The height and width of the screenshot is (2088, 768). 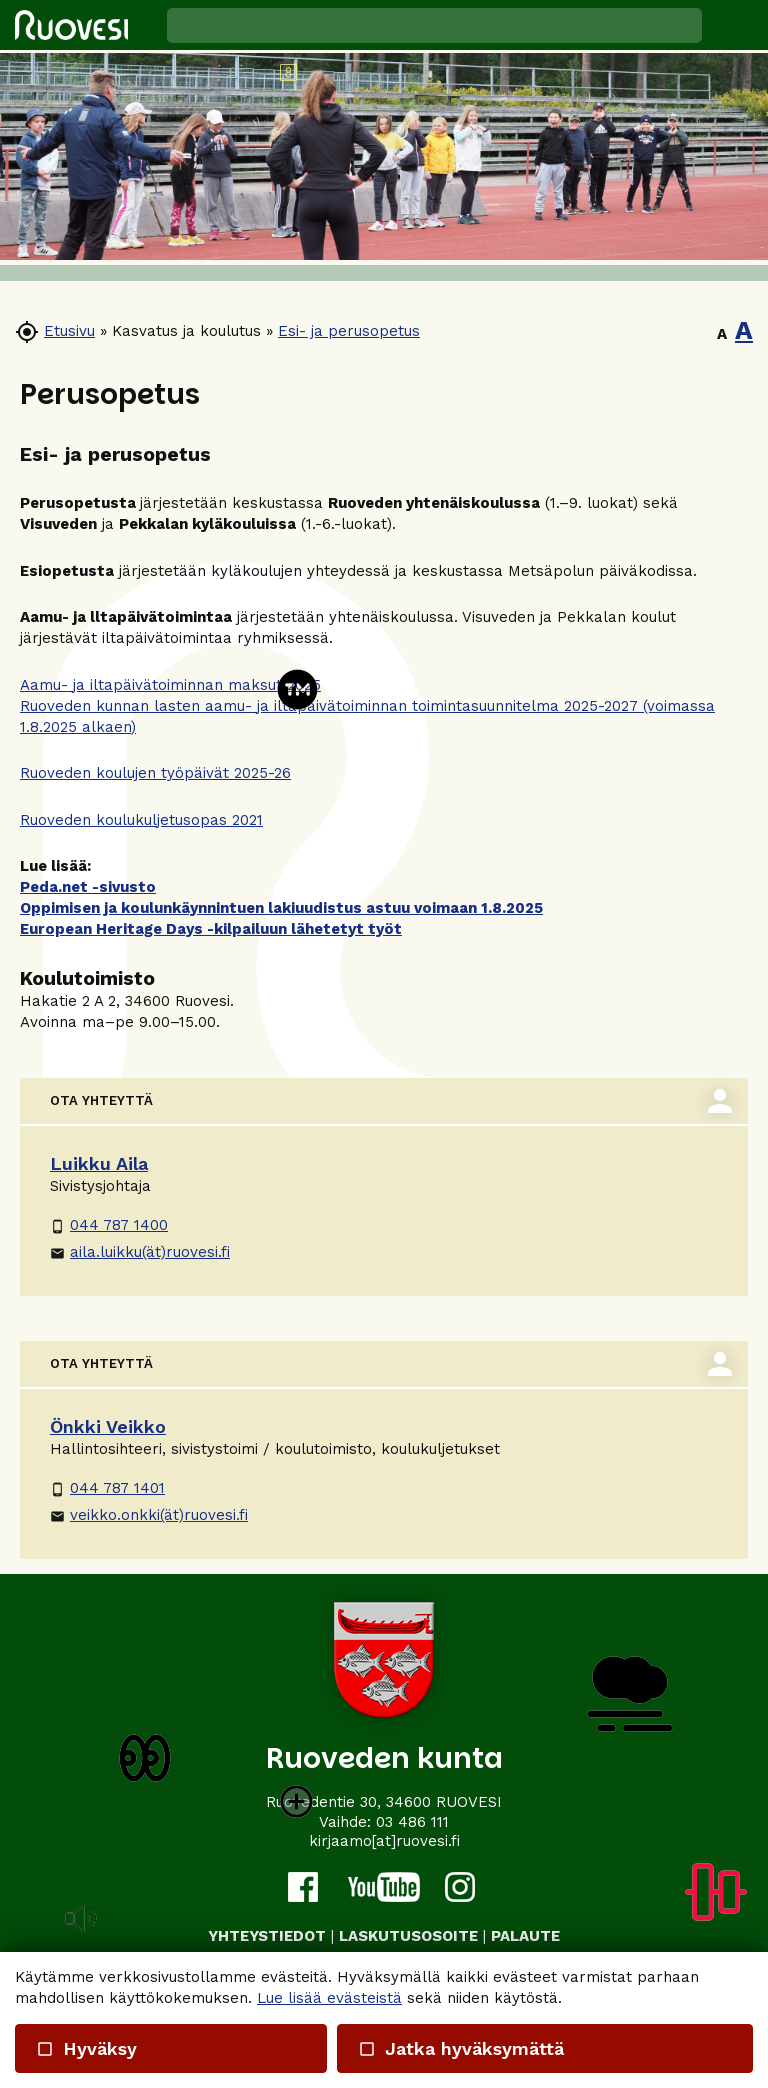 I want to click on align selected objects to vertical center, so click(x=716, y=1892).